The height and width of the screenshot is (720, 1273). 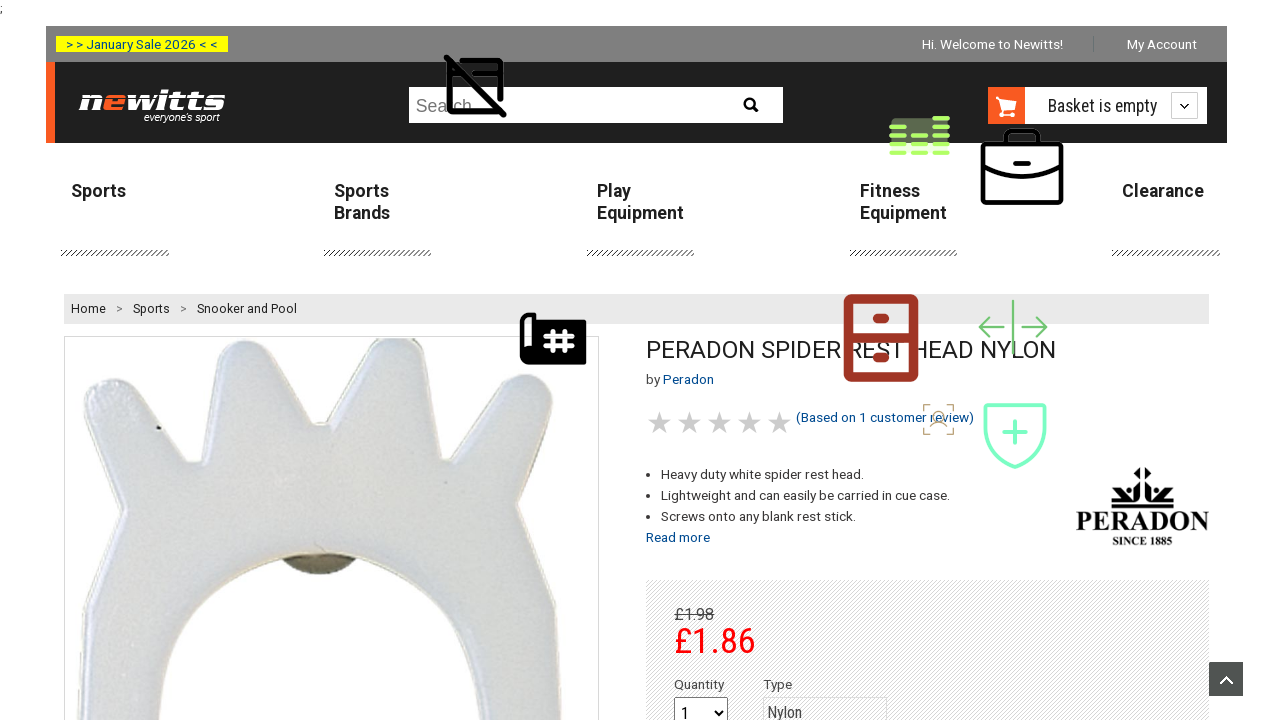 I want to click on access work or business-related features, so click(x=1022, y=170).